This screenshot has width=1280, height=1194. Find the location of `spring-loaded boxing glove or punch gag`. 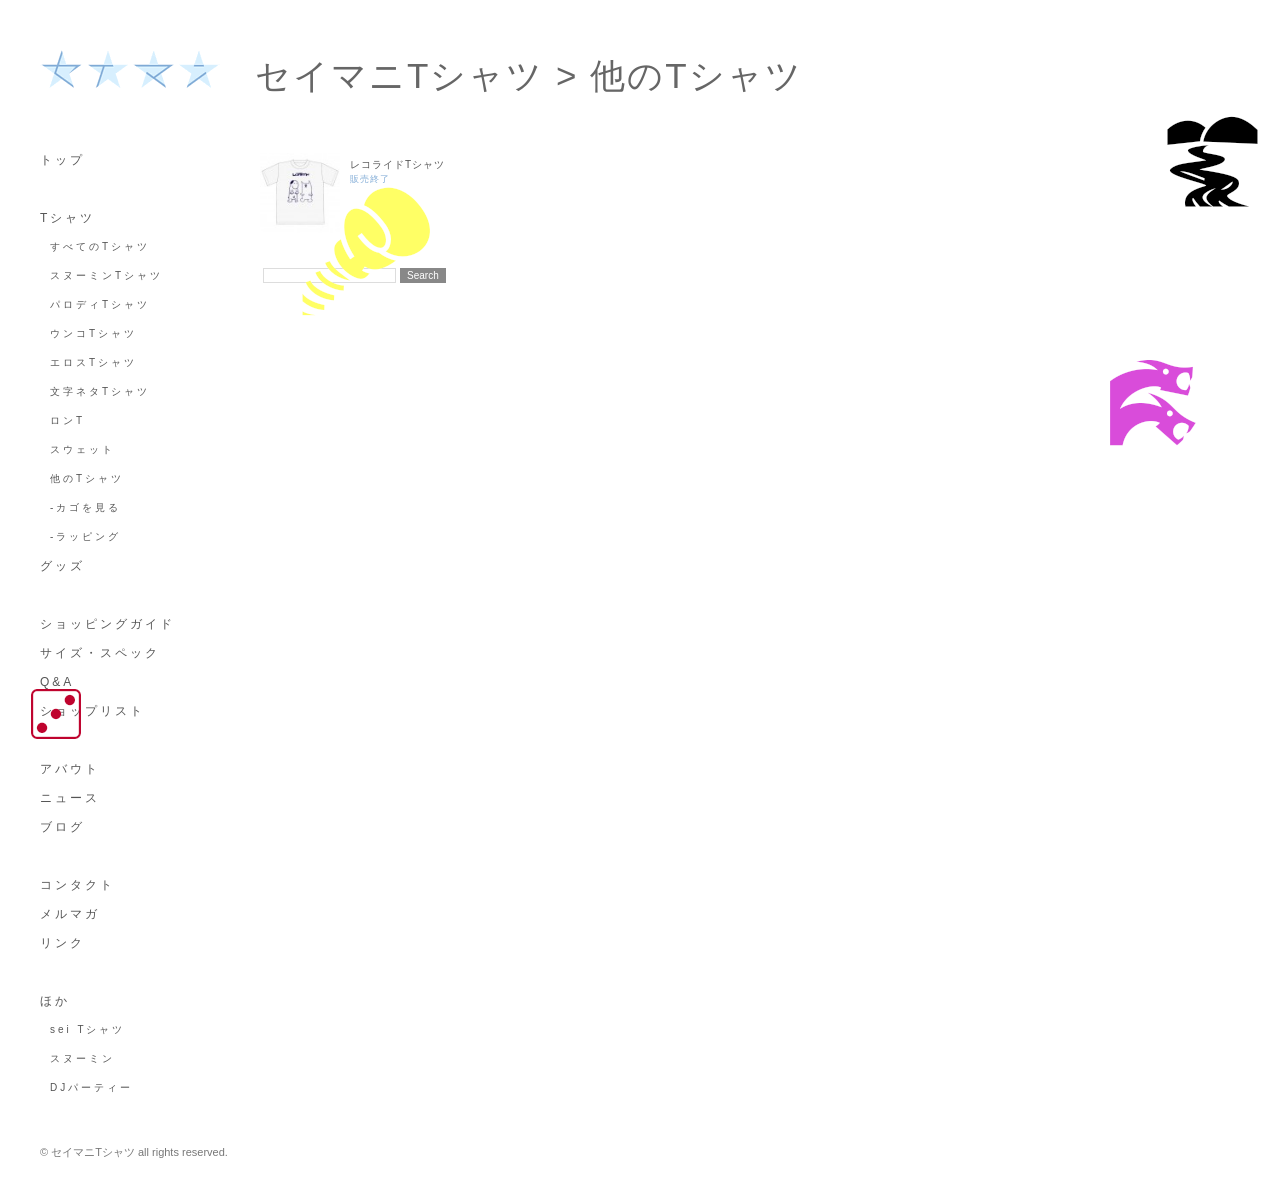

spring-loaded boxing glove or punch gag is located at coordinates (365, 251).